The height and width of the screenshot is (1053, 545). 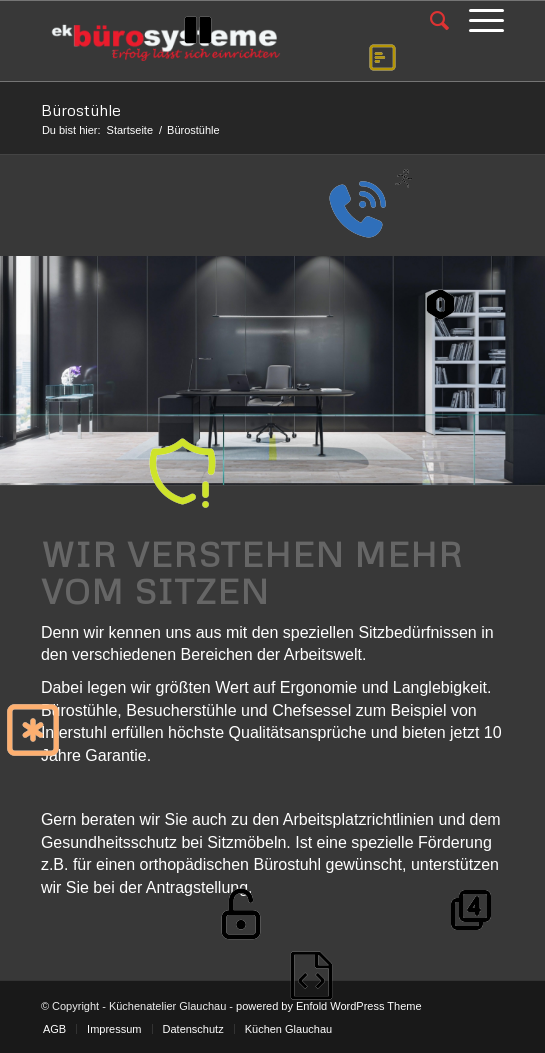 What do you see at coordinates (198, 30) in the screenshot?
I see `switch to two-column layout` at bounding box center [198, 30].